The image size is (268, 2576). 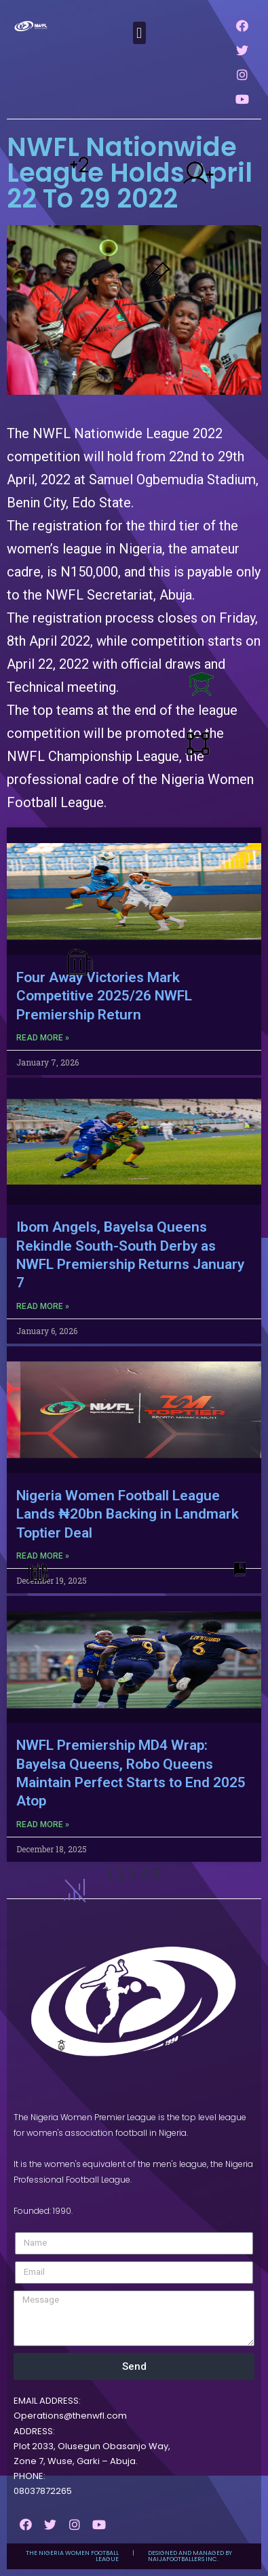 I want to click on select moped or scooter delivery option, so click(x=61, y=2045).